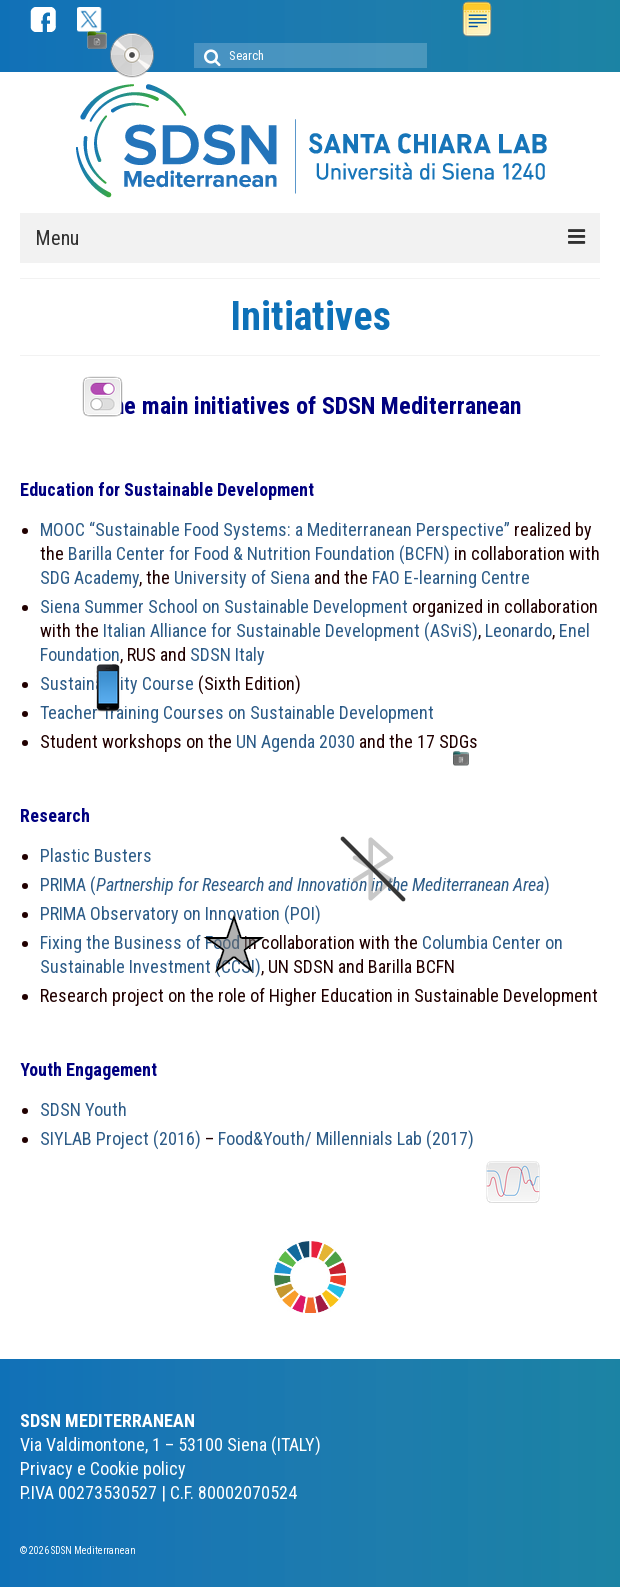  Describe the element at coordinates (373, 869) in the screenshot. I see `indicates bluetooth is turned off or disabled` at that location.